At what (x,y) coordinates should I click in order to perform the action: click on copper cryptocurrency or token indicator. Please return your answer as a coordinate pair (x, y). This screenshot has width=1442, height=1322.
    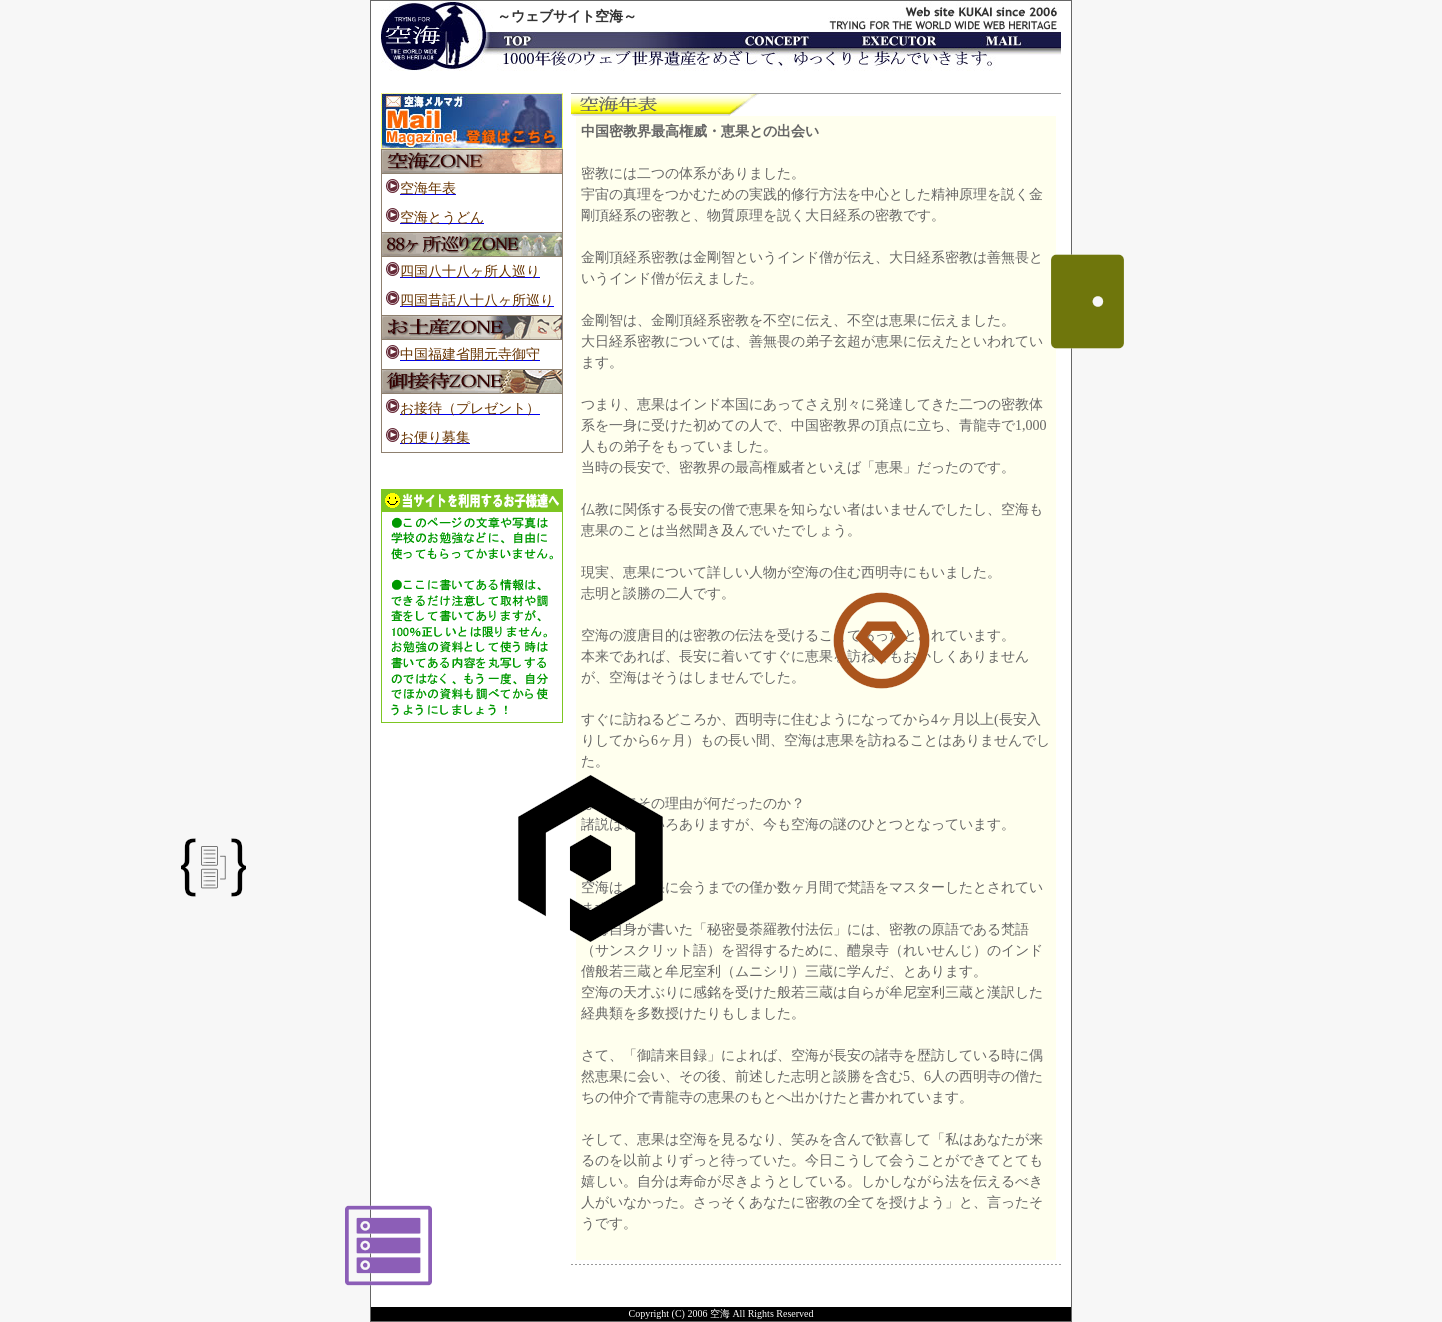
    Looking at the image, I should click on (881, 640).